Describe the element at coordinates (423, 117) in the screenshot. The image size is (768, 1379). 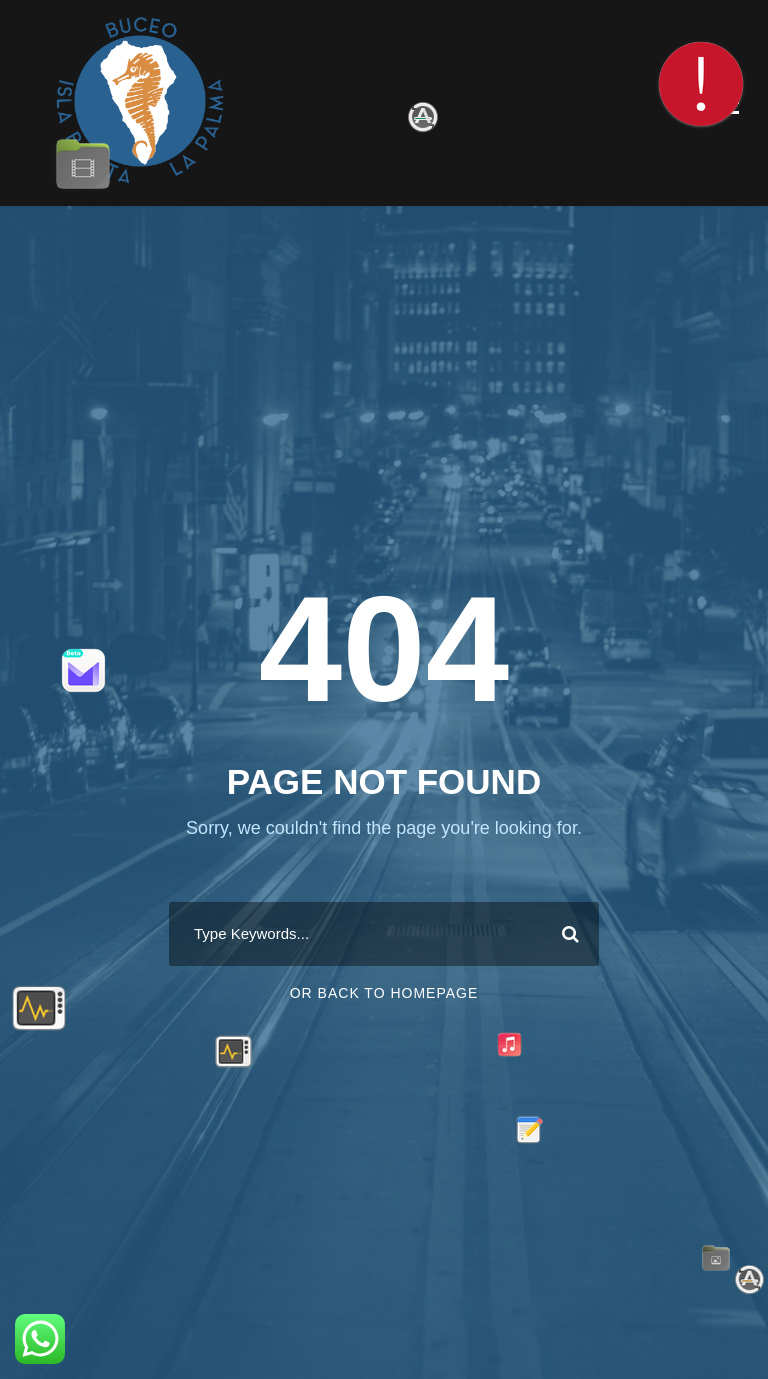
I see `check for available software updates` at that location.